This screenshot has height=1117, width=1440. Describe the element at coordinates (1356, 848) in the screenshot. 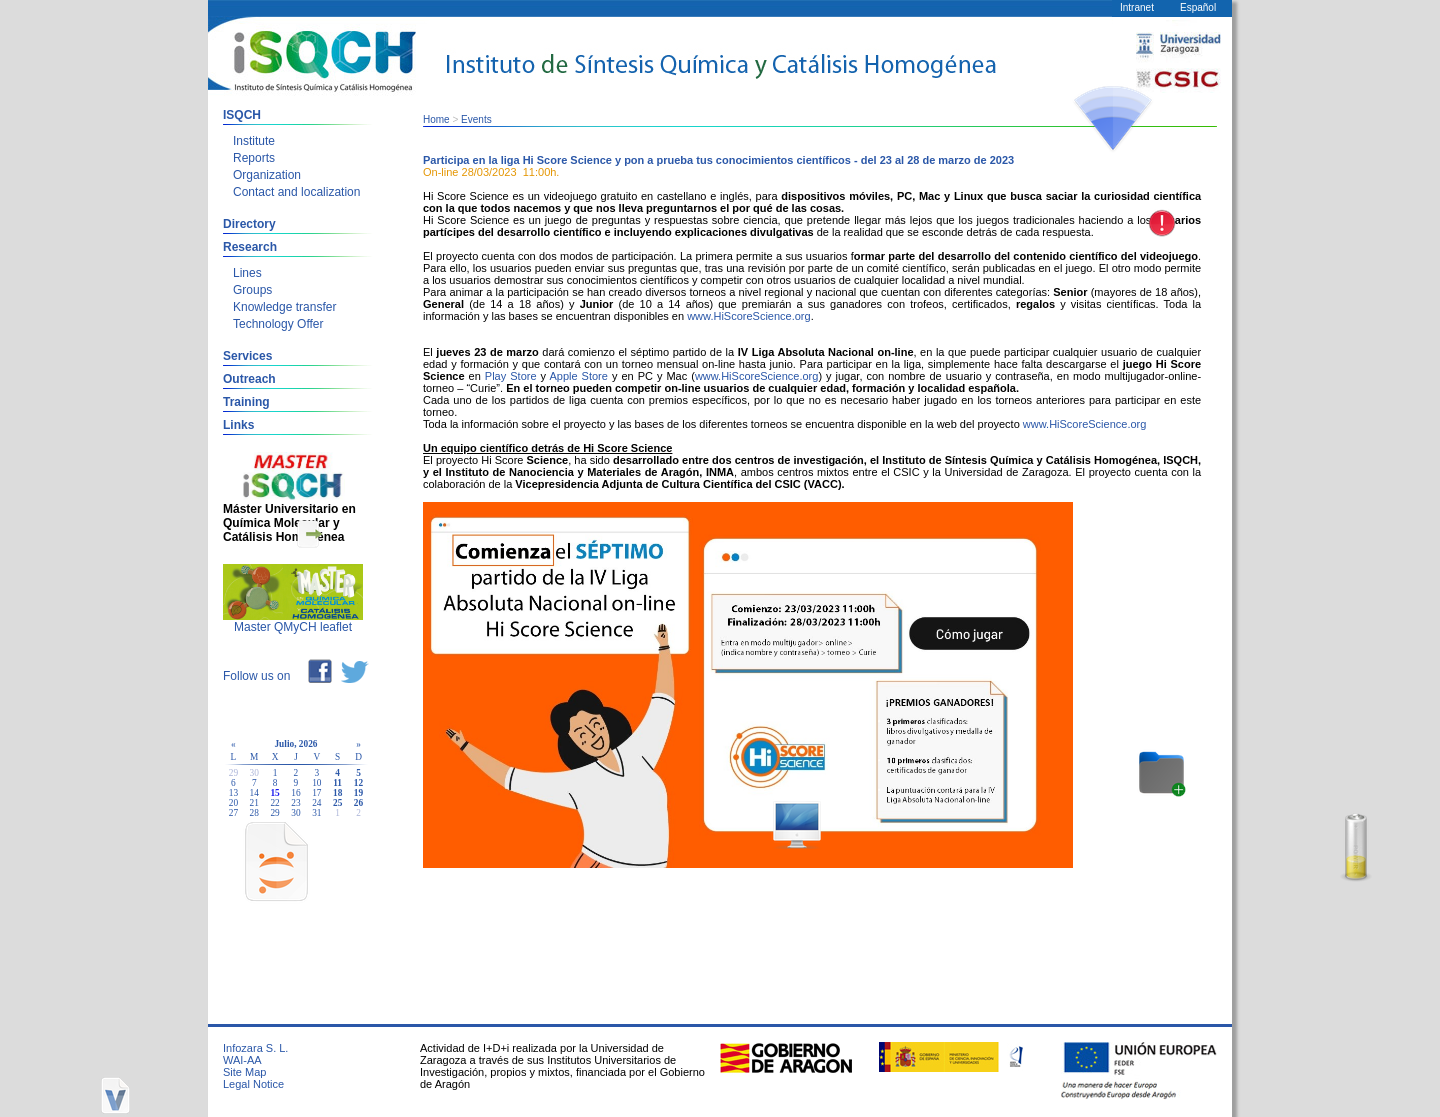

I see `indicates low battery level` at that location.